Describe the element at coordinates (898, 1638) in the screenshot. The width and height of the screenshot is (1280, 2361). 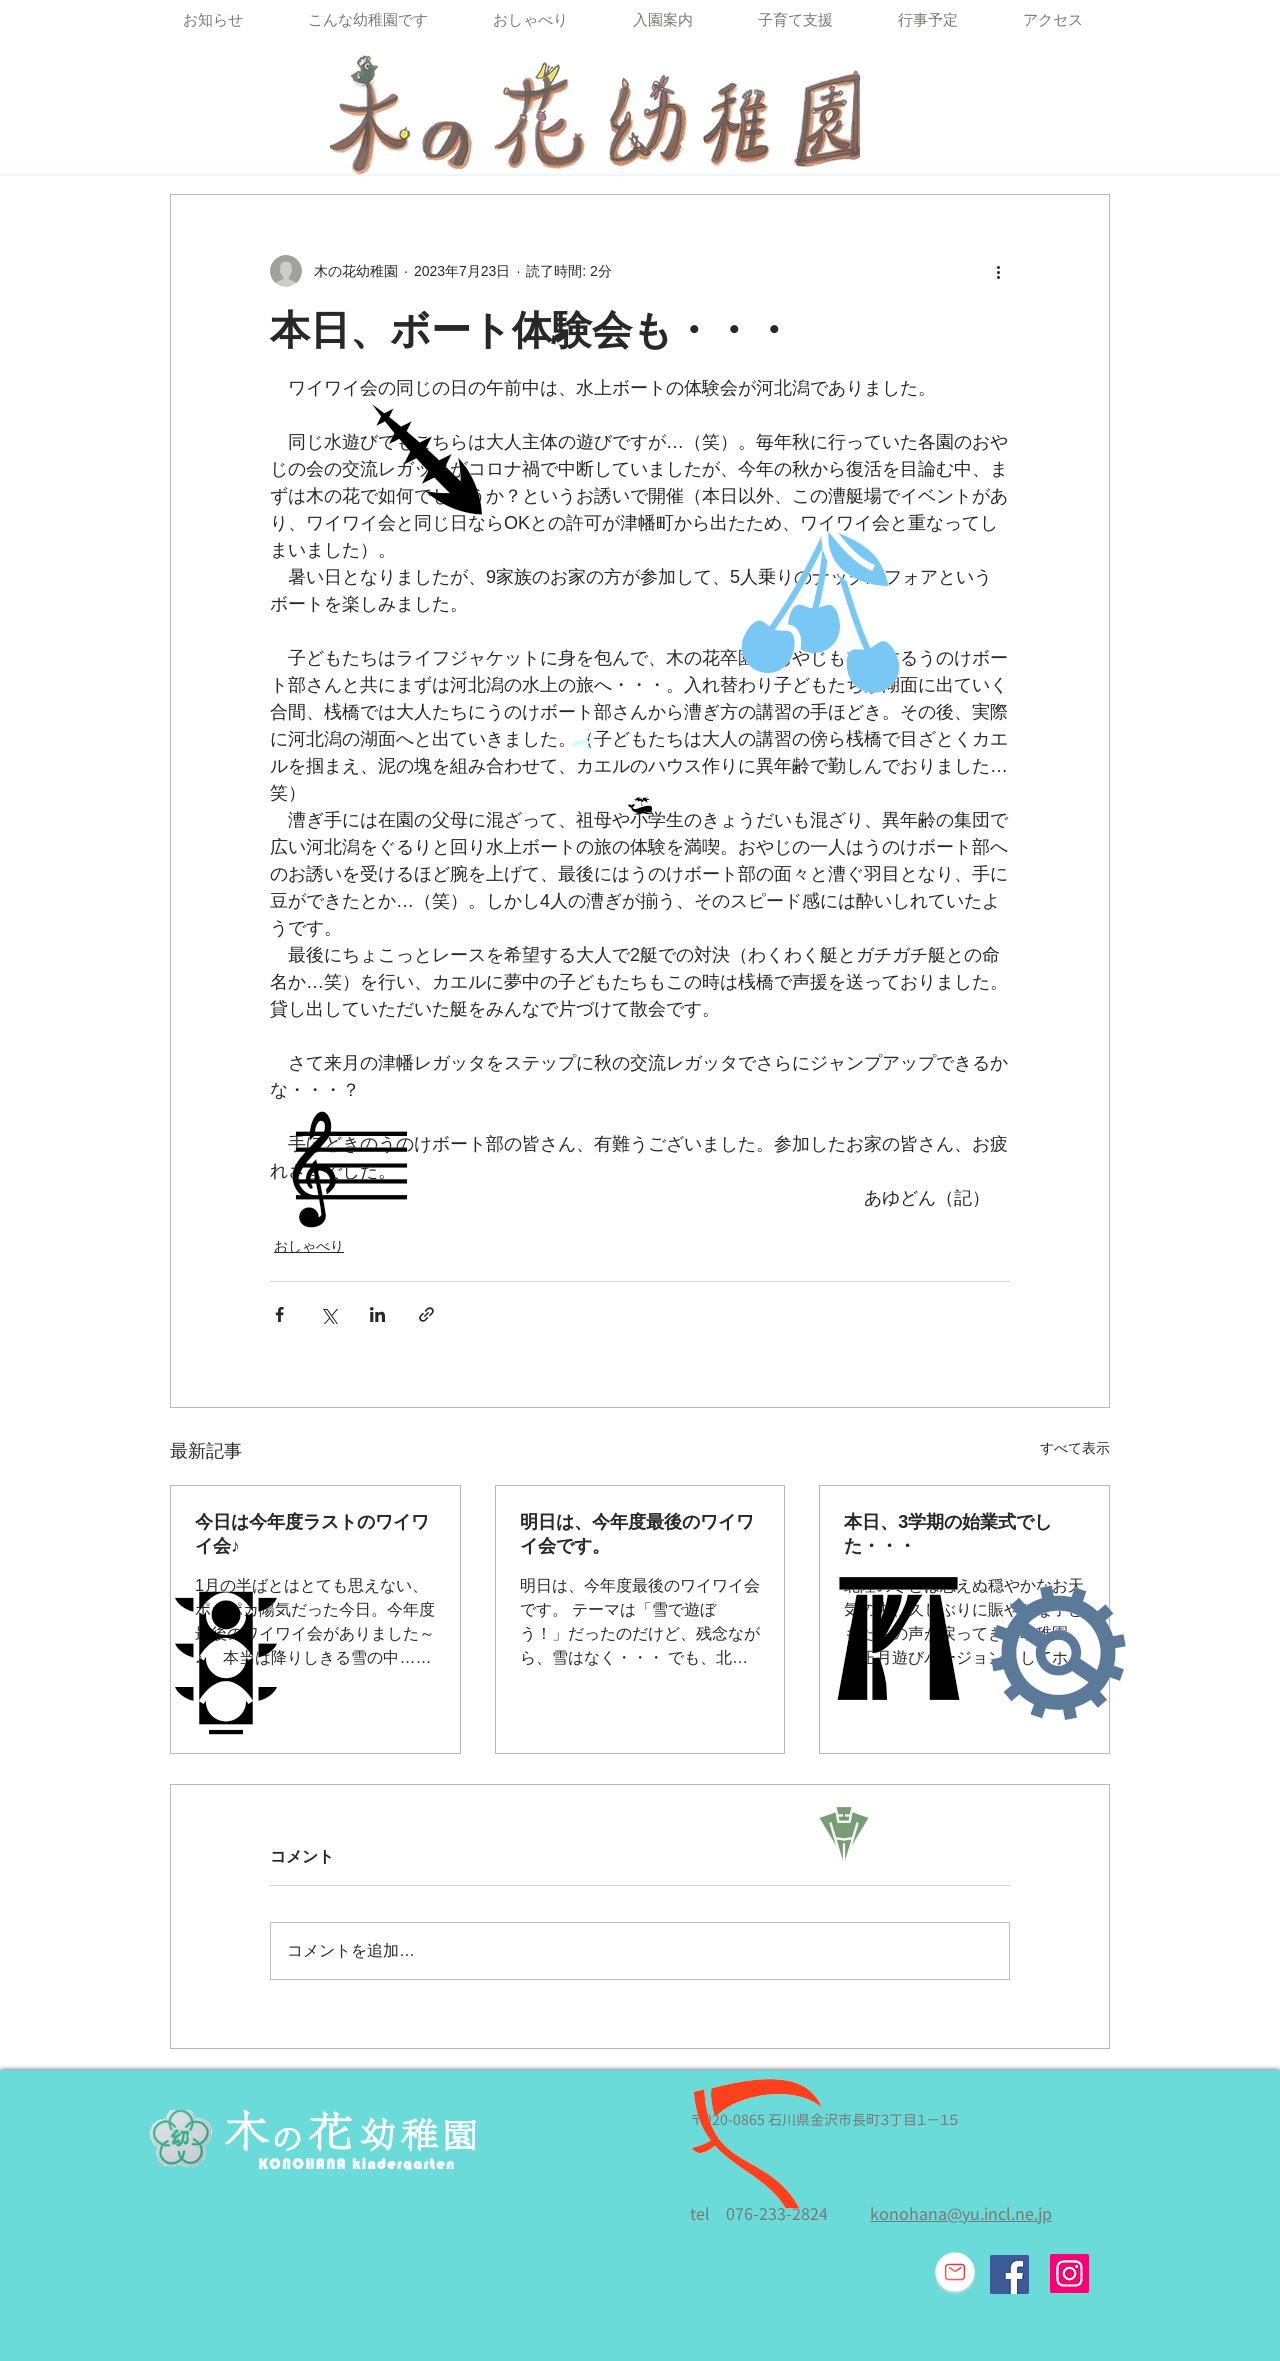
I see `enter a temple or shrine location` at that location.